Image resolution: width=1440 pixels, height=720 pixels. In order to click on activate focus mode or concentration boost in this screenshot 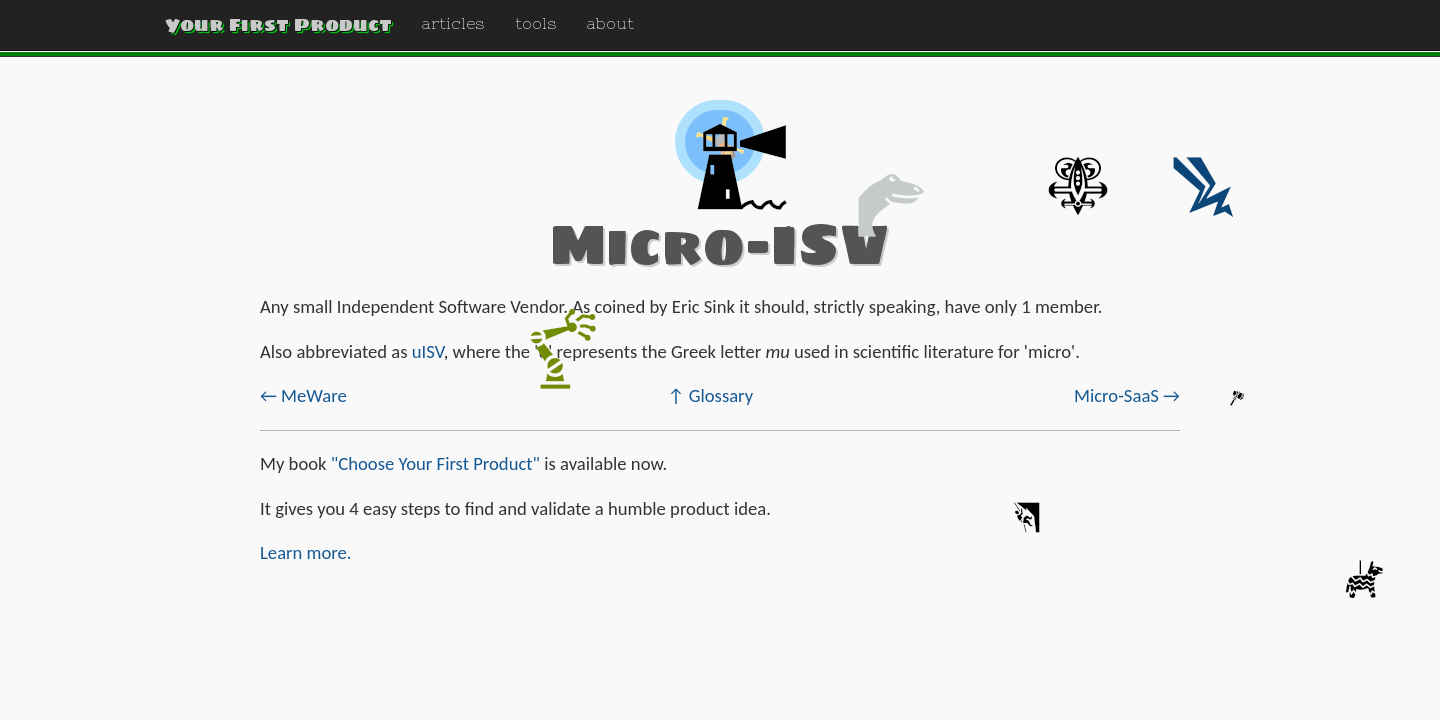, I will do `click(1203, 187)`.